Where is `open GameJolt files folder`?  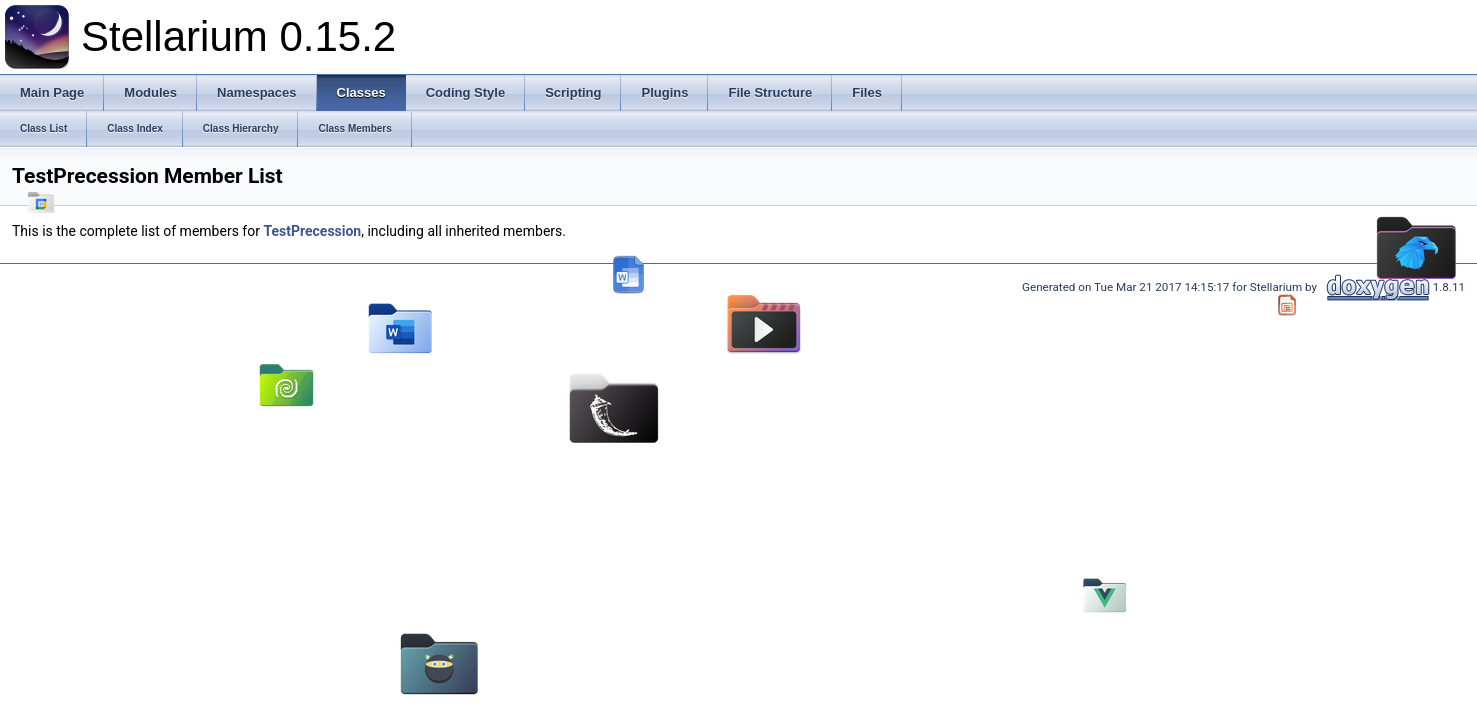 open GameJolt files folder is located at coordinates (286, 386).